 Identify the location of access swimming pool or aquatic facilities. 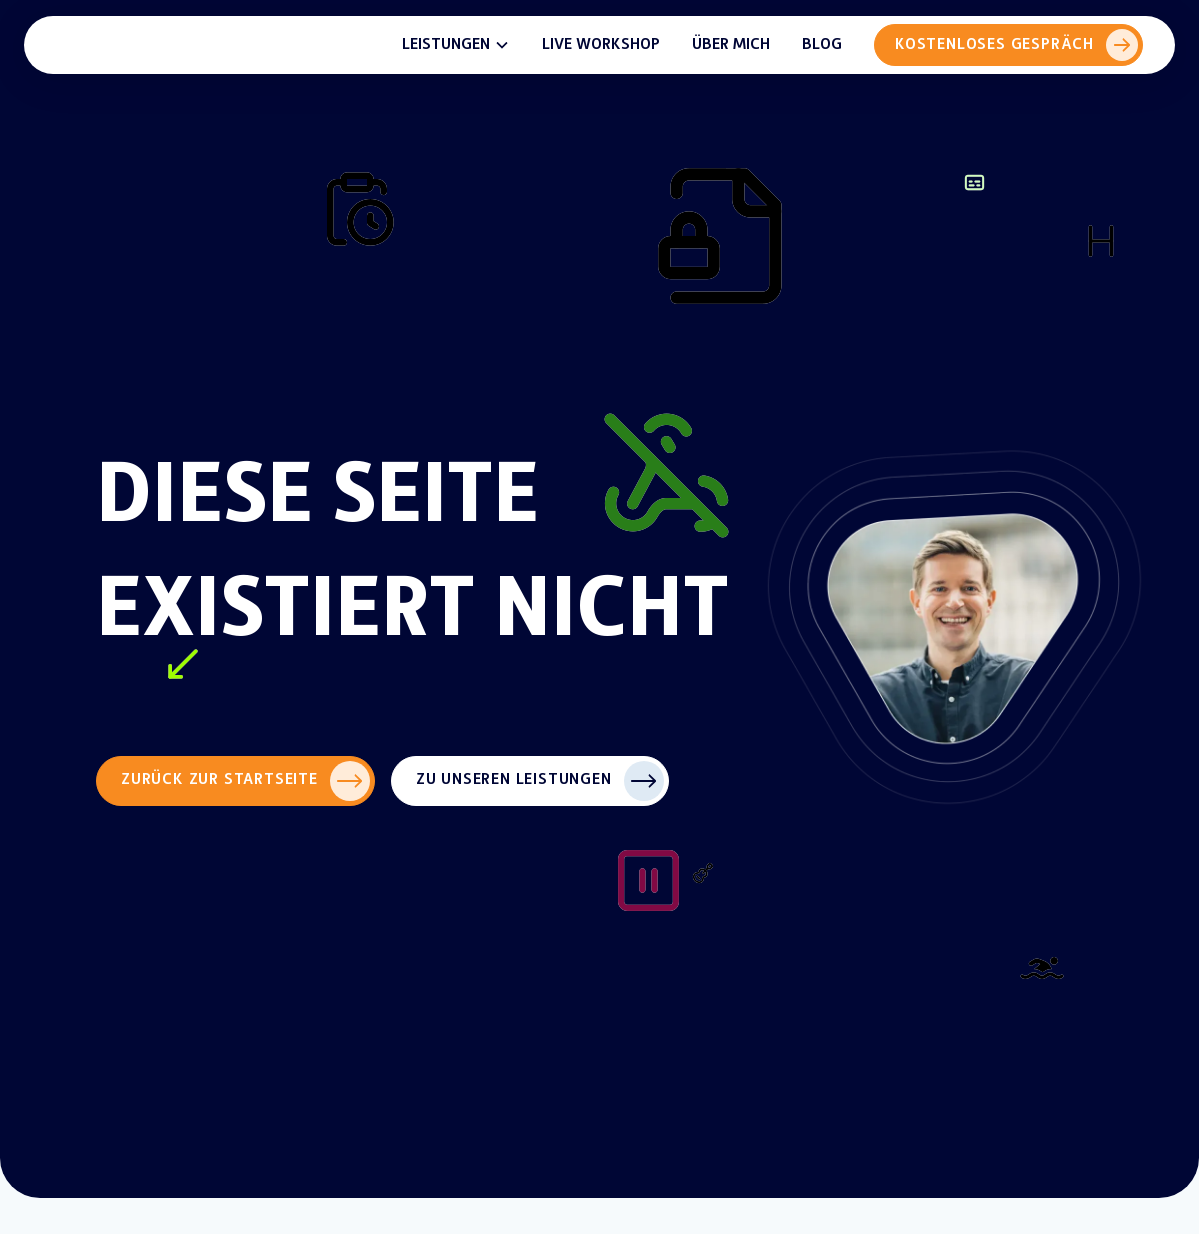
(1042, 968).